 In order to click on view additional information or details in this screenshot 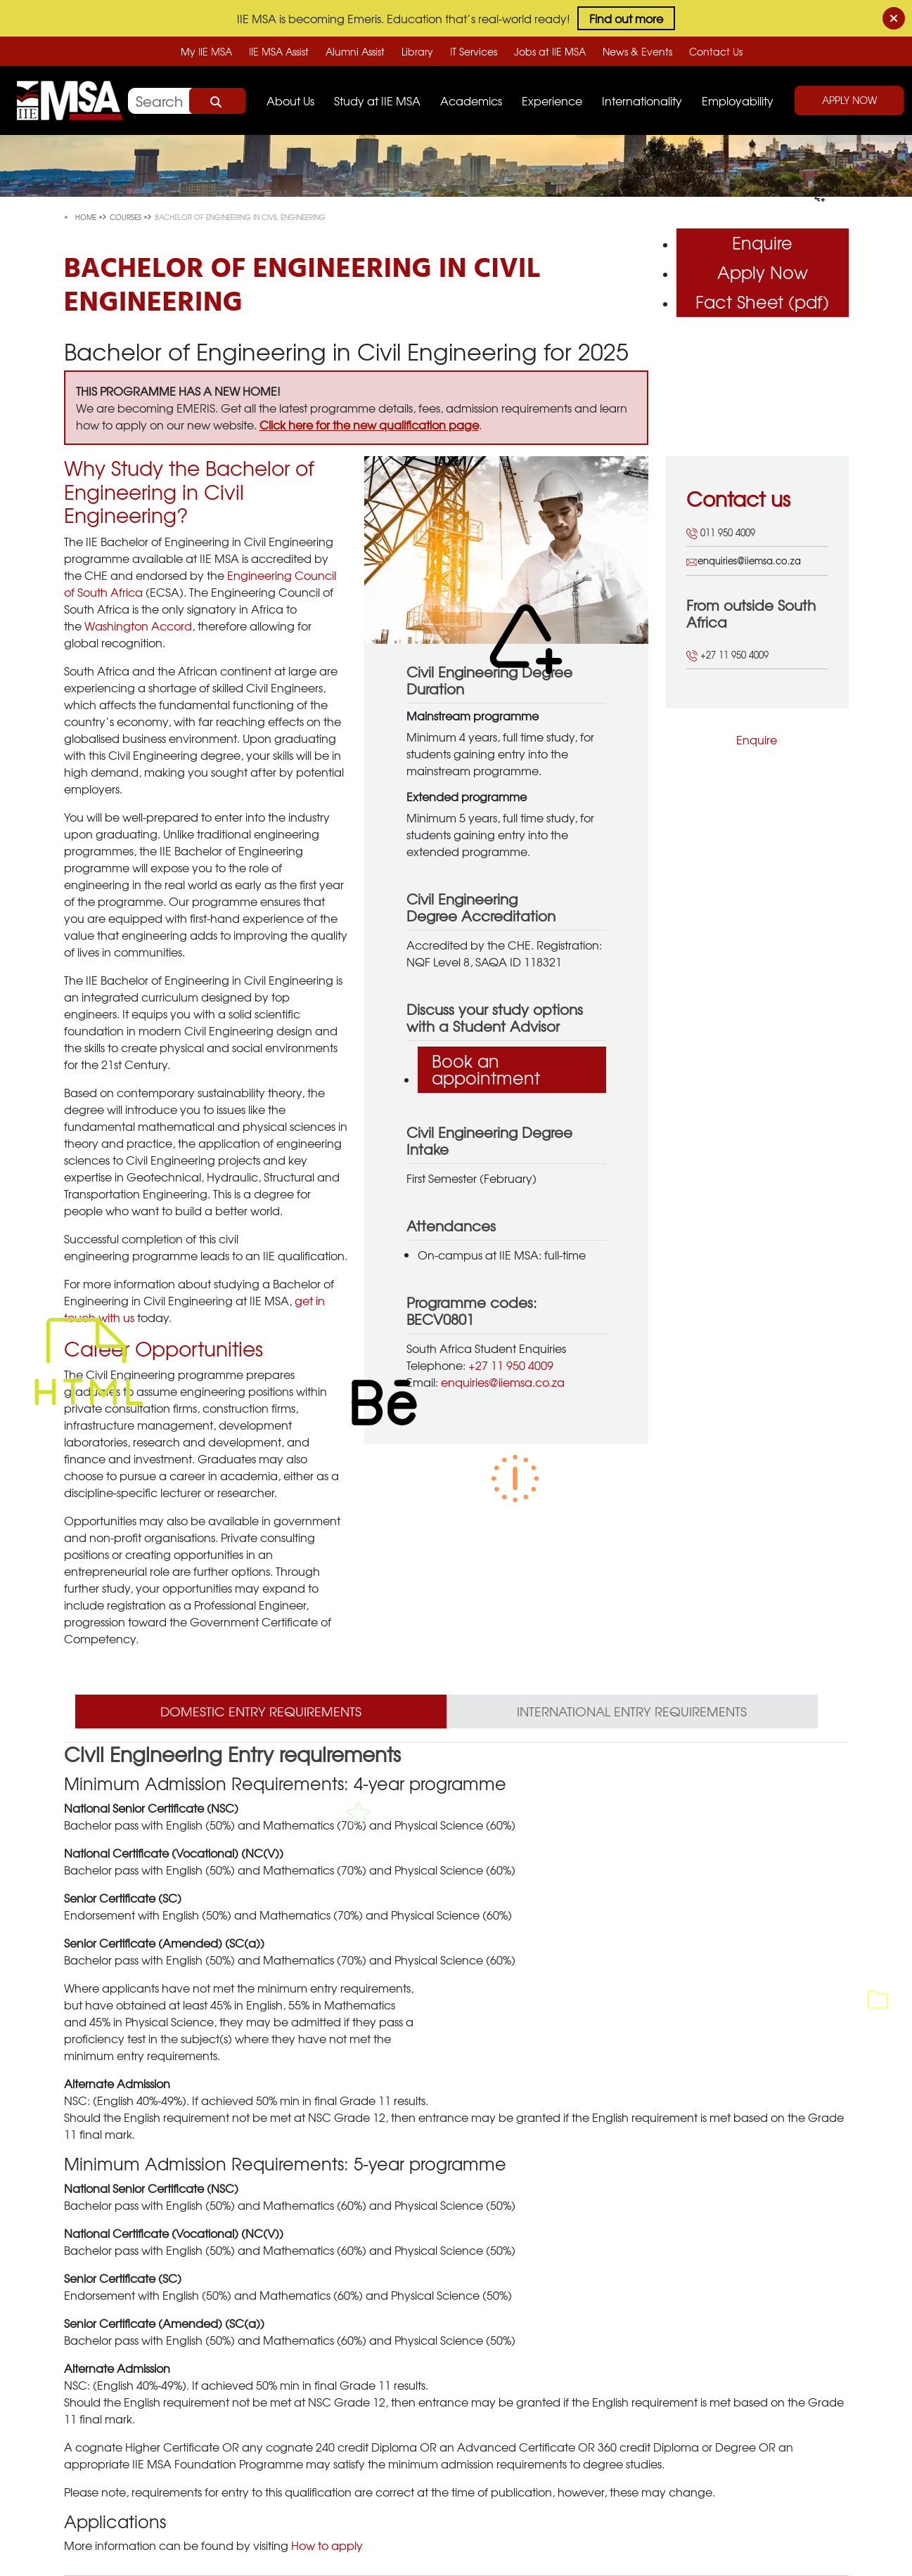, I will do `click(515, 1478)`.